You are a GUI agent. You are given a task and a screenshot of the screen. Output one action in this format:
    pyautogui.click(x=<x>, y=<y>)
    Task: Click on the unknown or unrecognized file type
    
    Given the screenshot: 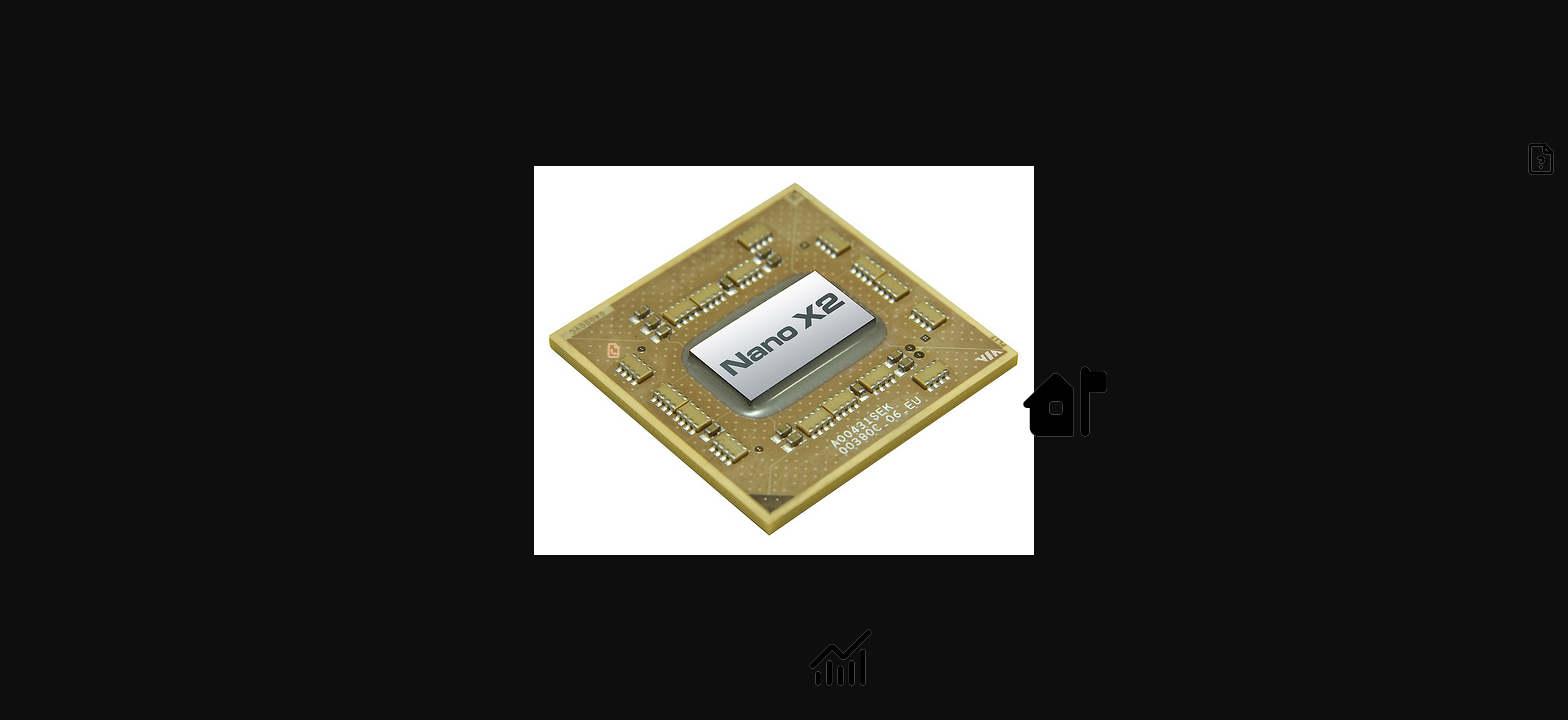 What is the action you would take?
    pyautogui.click(x=1541, y=159)
    